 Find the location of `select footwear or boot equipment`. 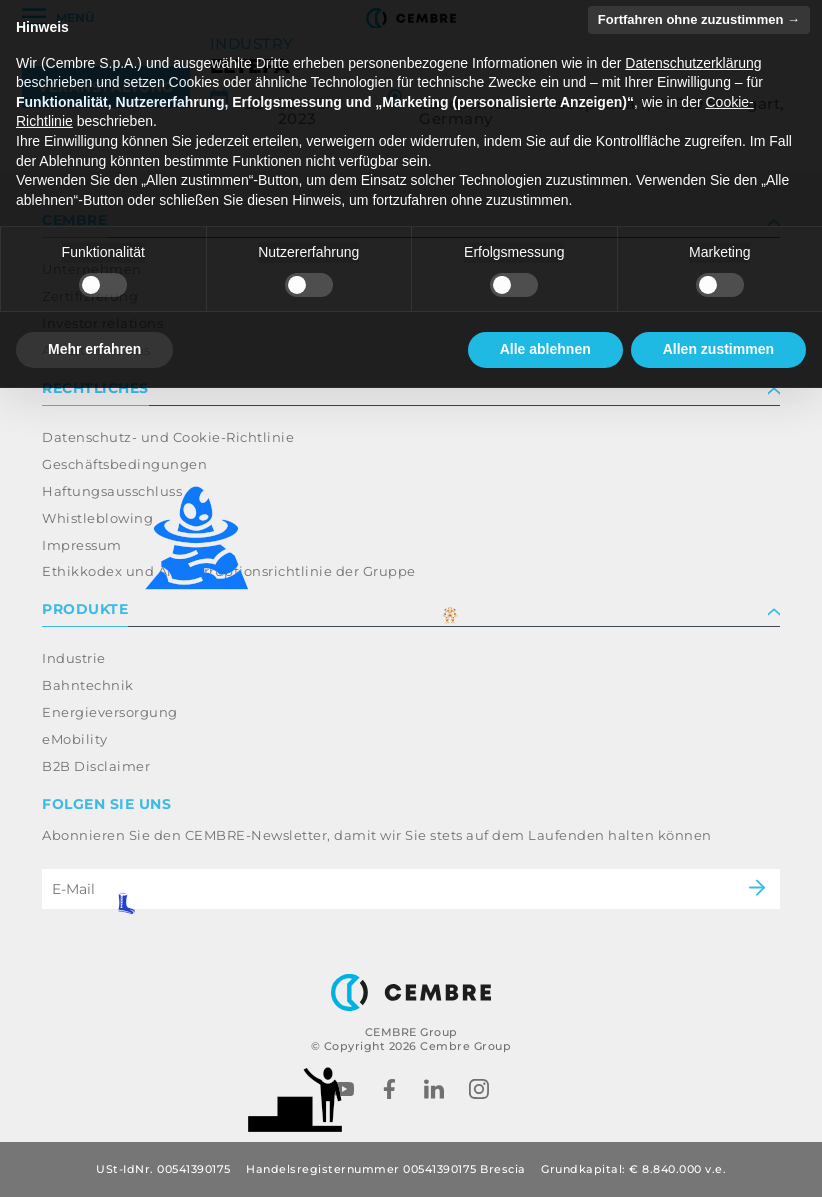

select footwear or boot equipment is located at coordinates (126, 903).